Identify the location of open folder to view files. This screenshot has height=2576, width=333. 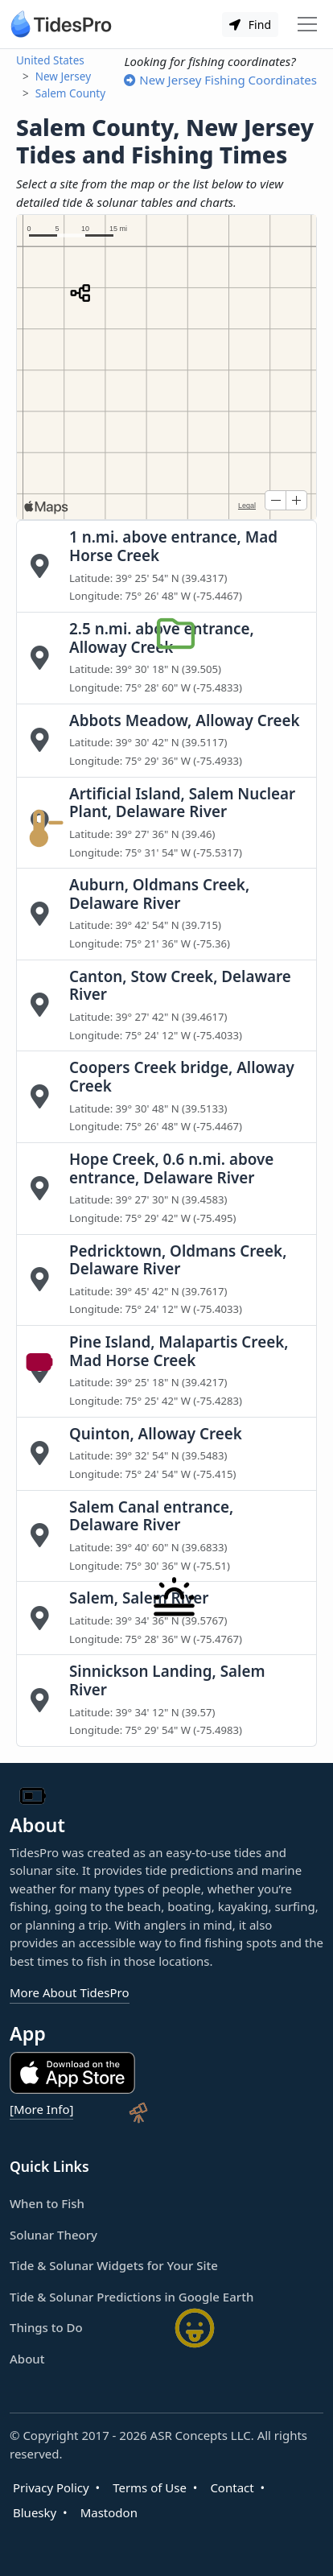
(175, 634).